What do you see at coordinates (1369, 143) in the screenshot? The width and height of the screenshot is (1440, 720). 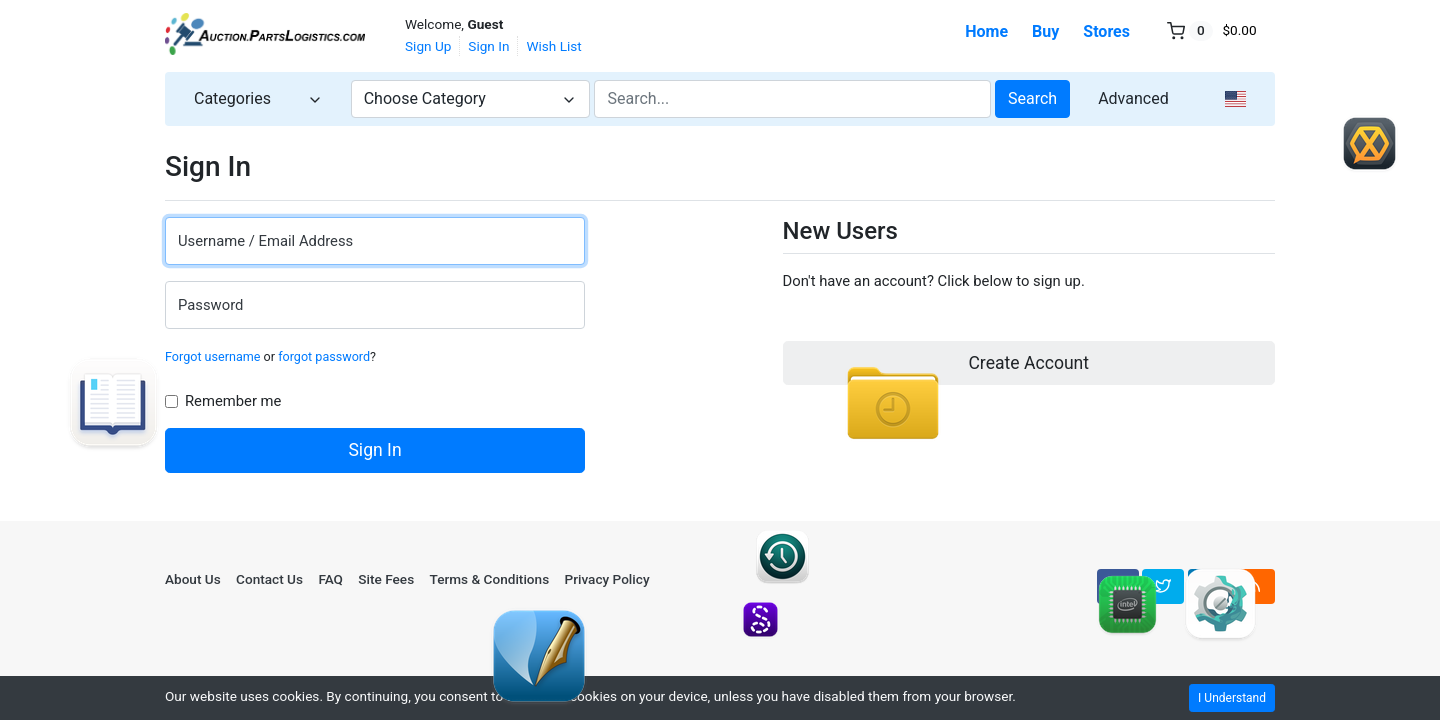 I see `open hexchat irc client` at bounding box center [1369, 143].